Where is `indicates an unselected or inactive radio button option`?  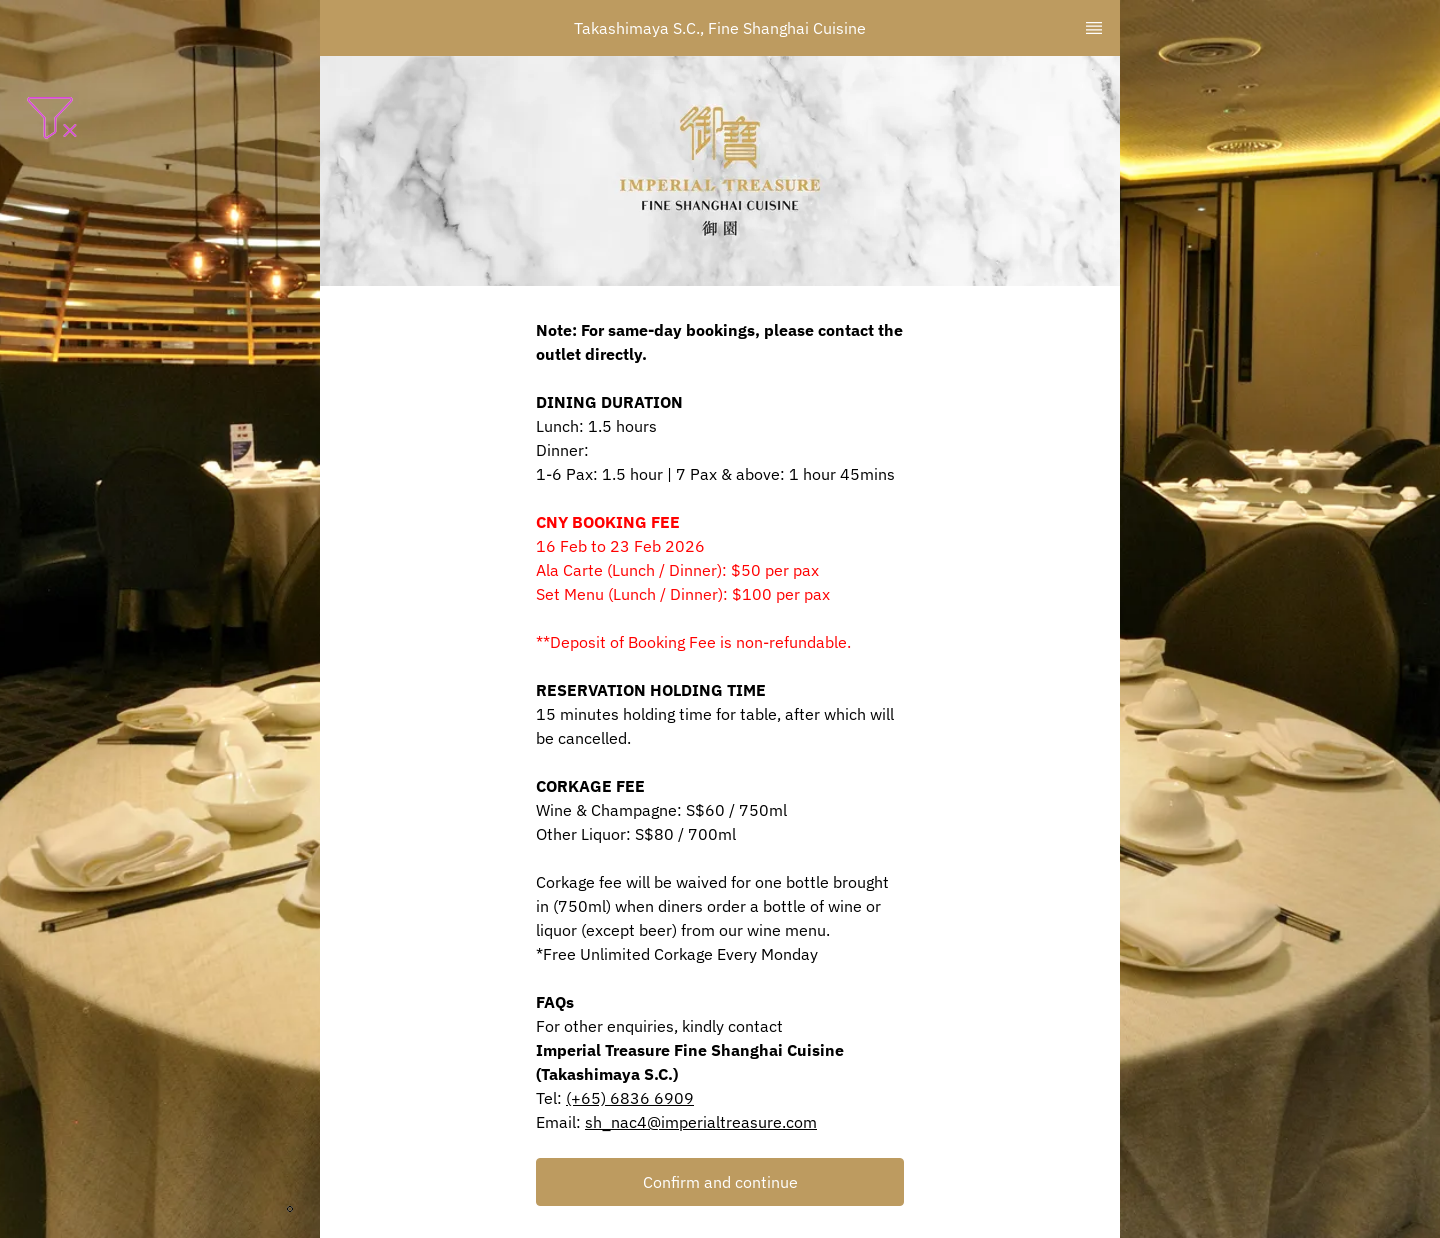
indicates an unselected or inactive radio button option is located at coordinates (290, 1209).